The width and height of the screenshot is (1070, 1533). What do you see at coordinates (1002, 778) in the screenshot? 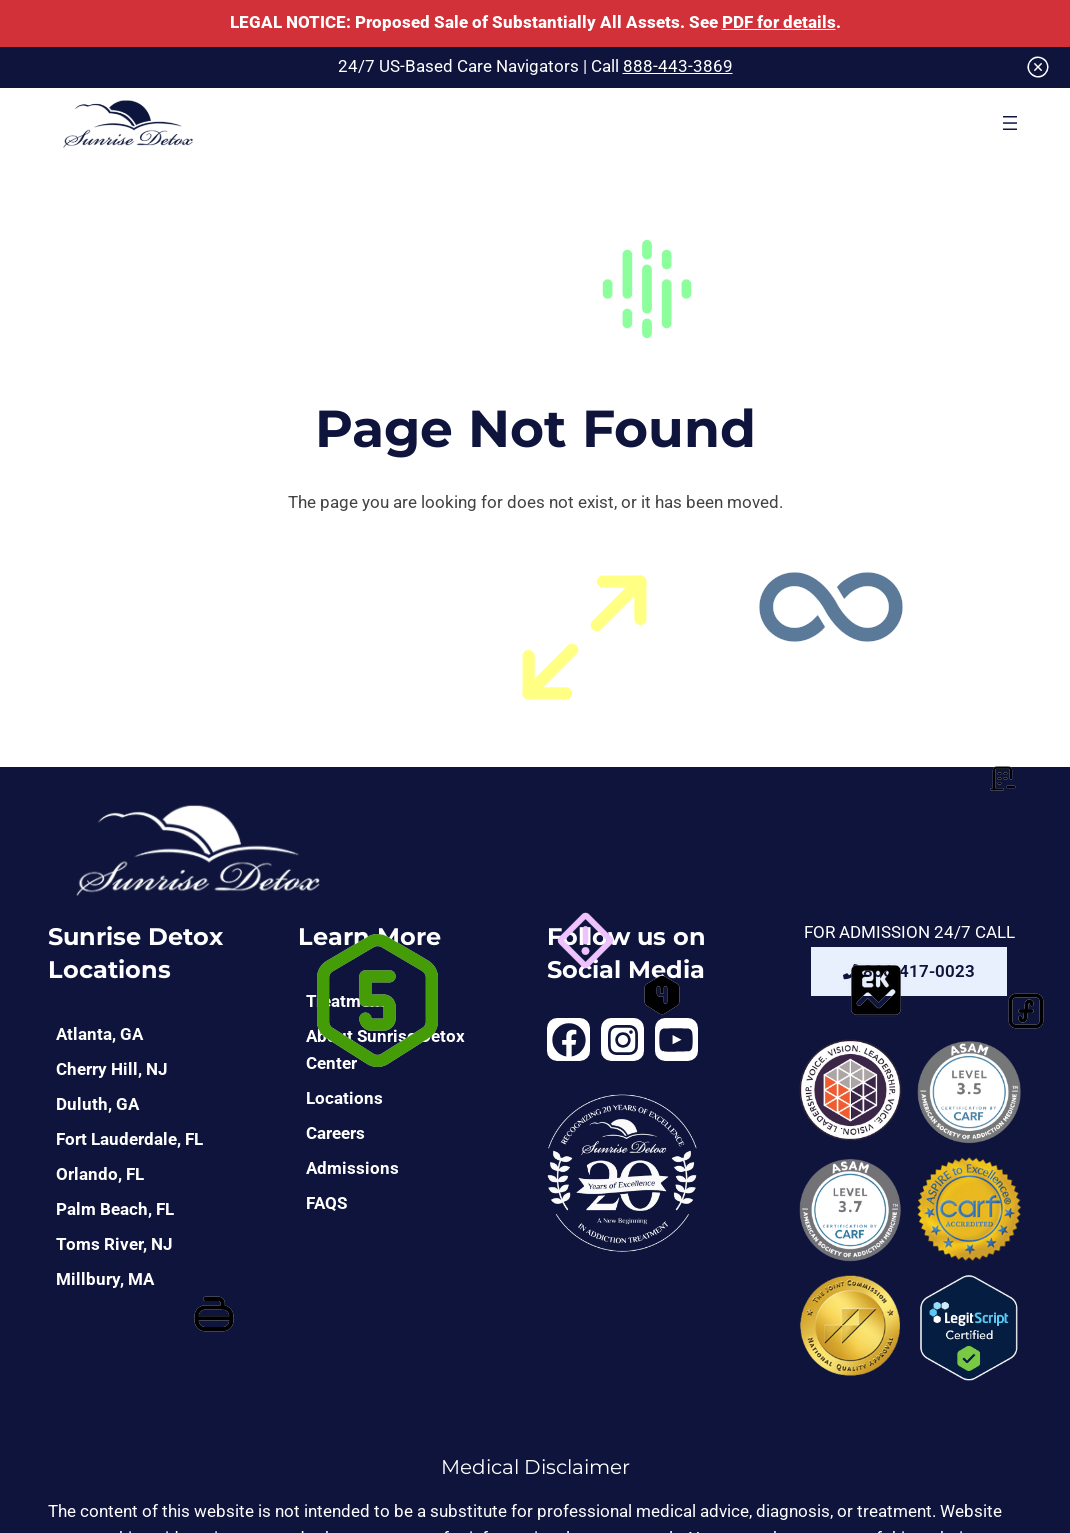
I see `remove a building from your list` at bounding box center [1002, 778].